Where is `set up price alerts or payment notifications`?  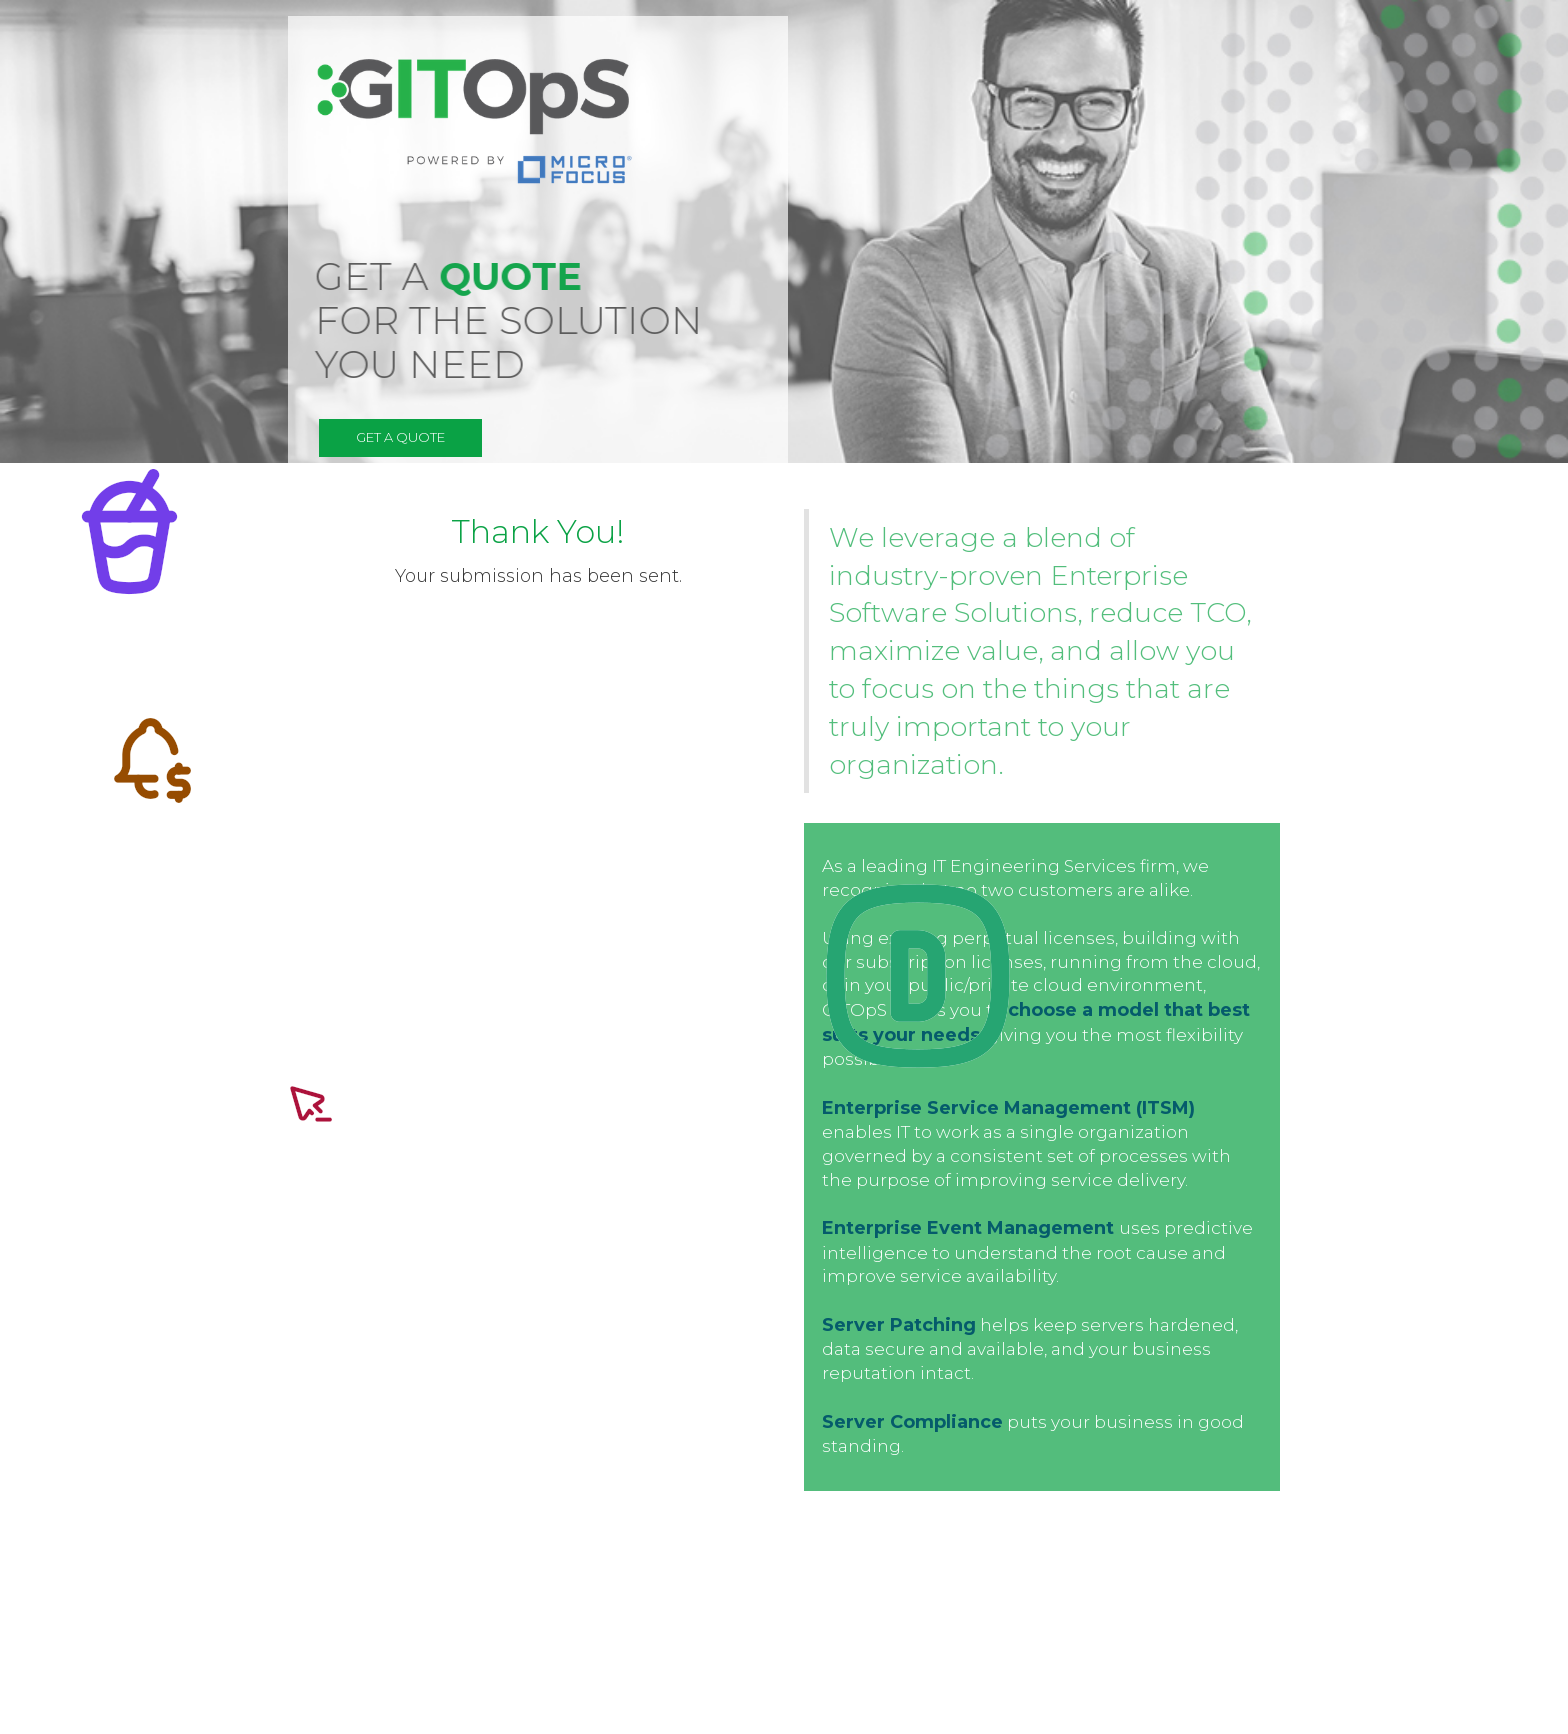
set up price alerts or payment notifications is located at coordinates (150, 758).